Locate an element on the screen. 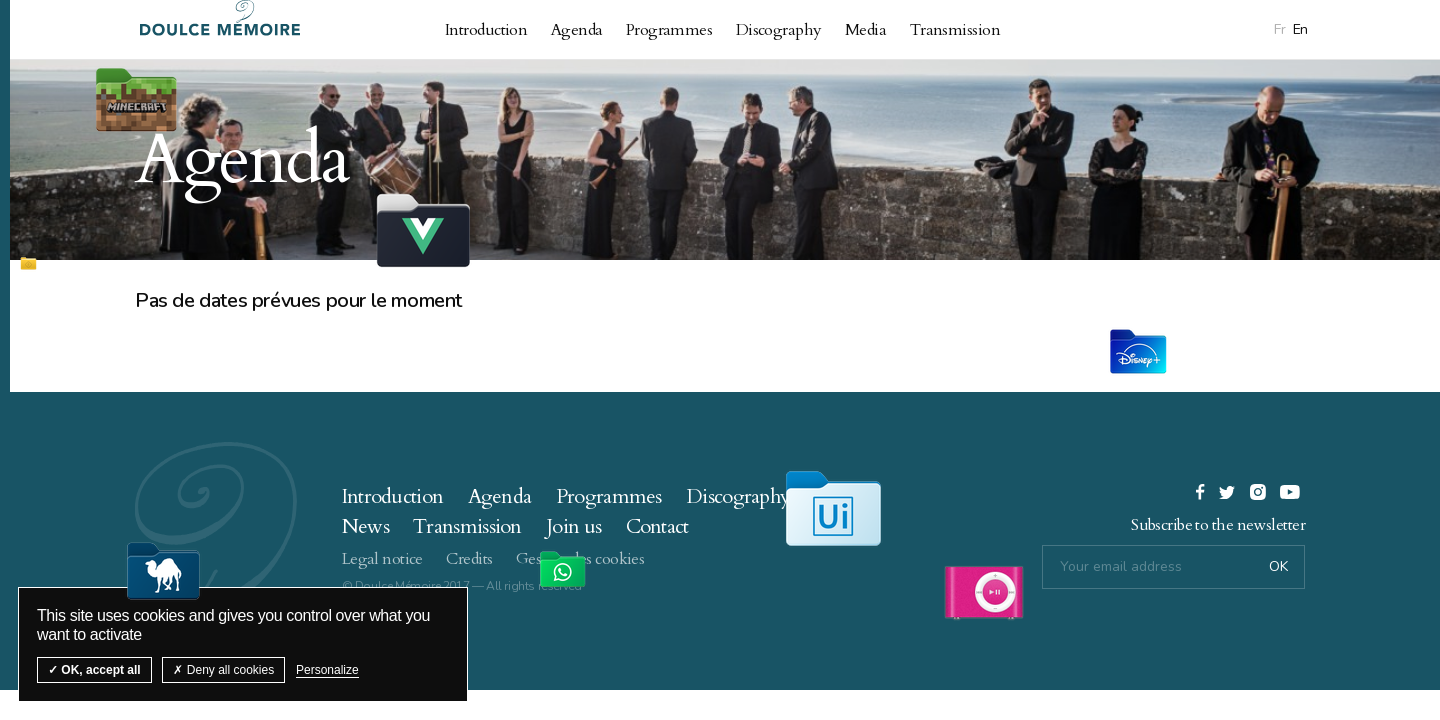 The height and width of the screenshot is (720, 1440). open folder containing whatsapp files is located at coordinates (562, 570).